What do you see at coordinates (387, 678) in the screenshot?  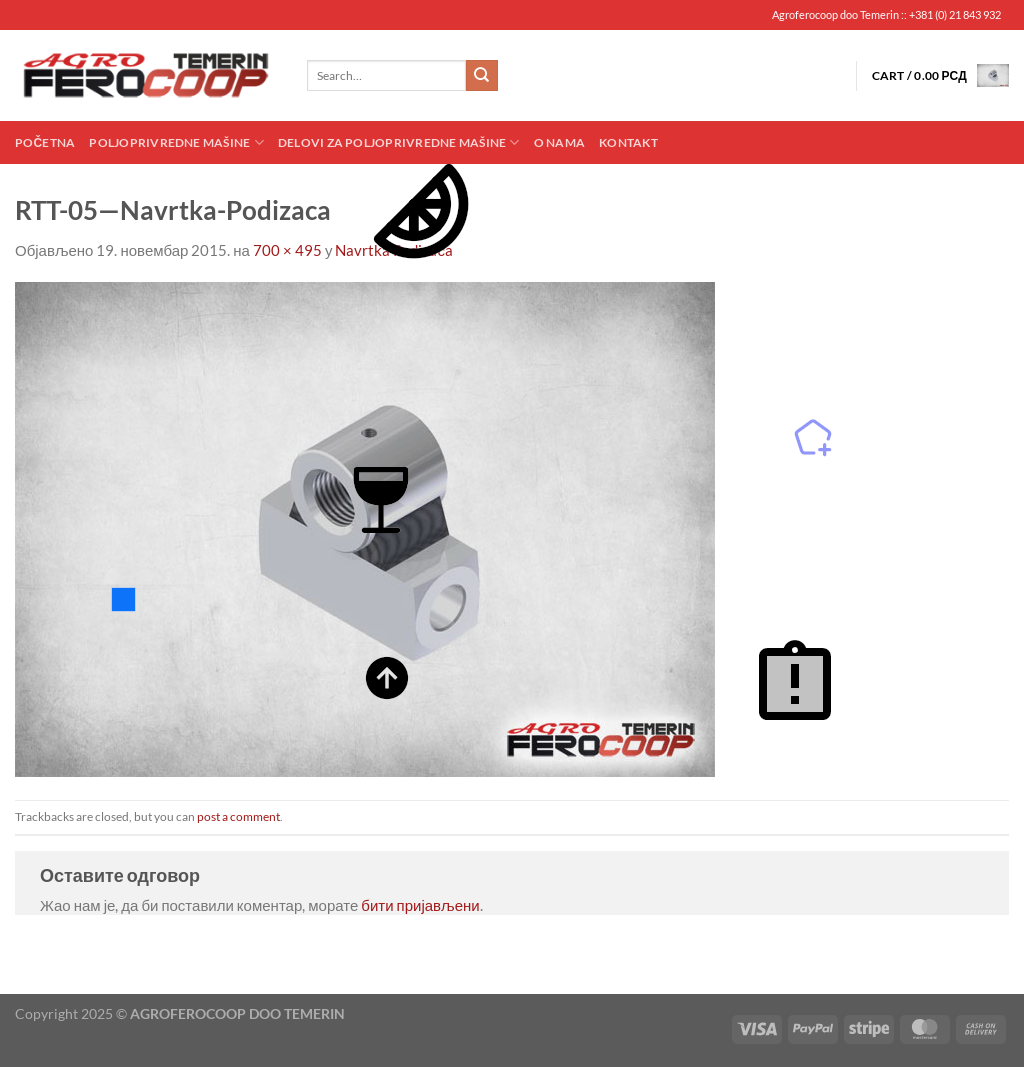 I see `scroll to top of page` at bounding box center [387, 678].